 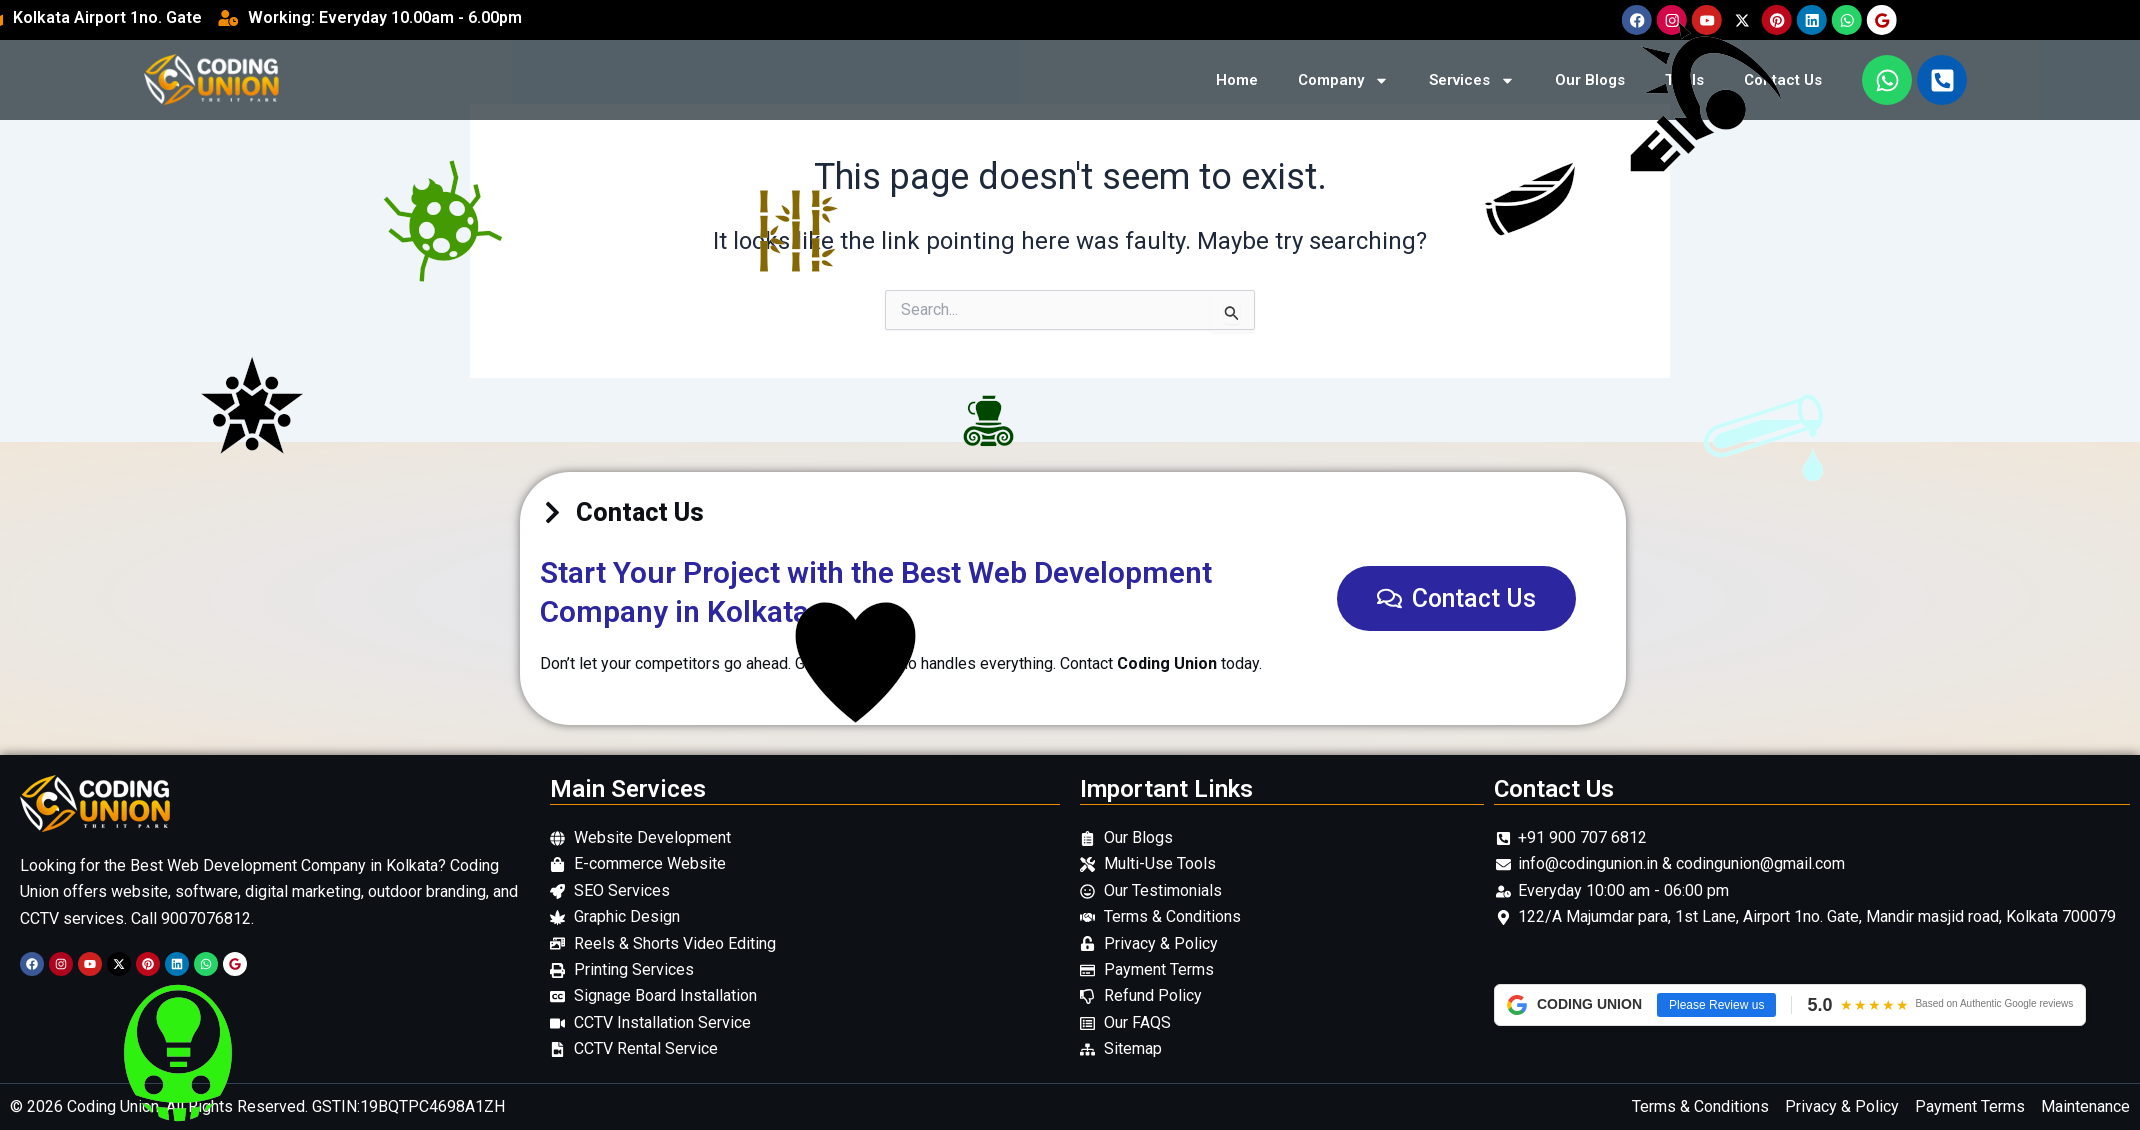 I want to click on view achievements or rewards in a game, so click(x=252, y=407).